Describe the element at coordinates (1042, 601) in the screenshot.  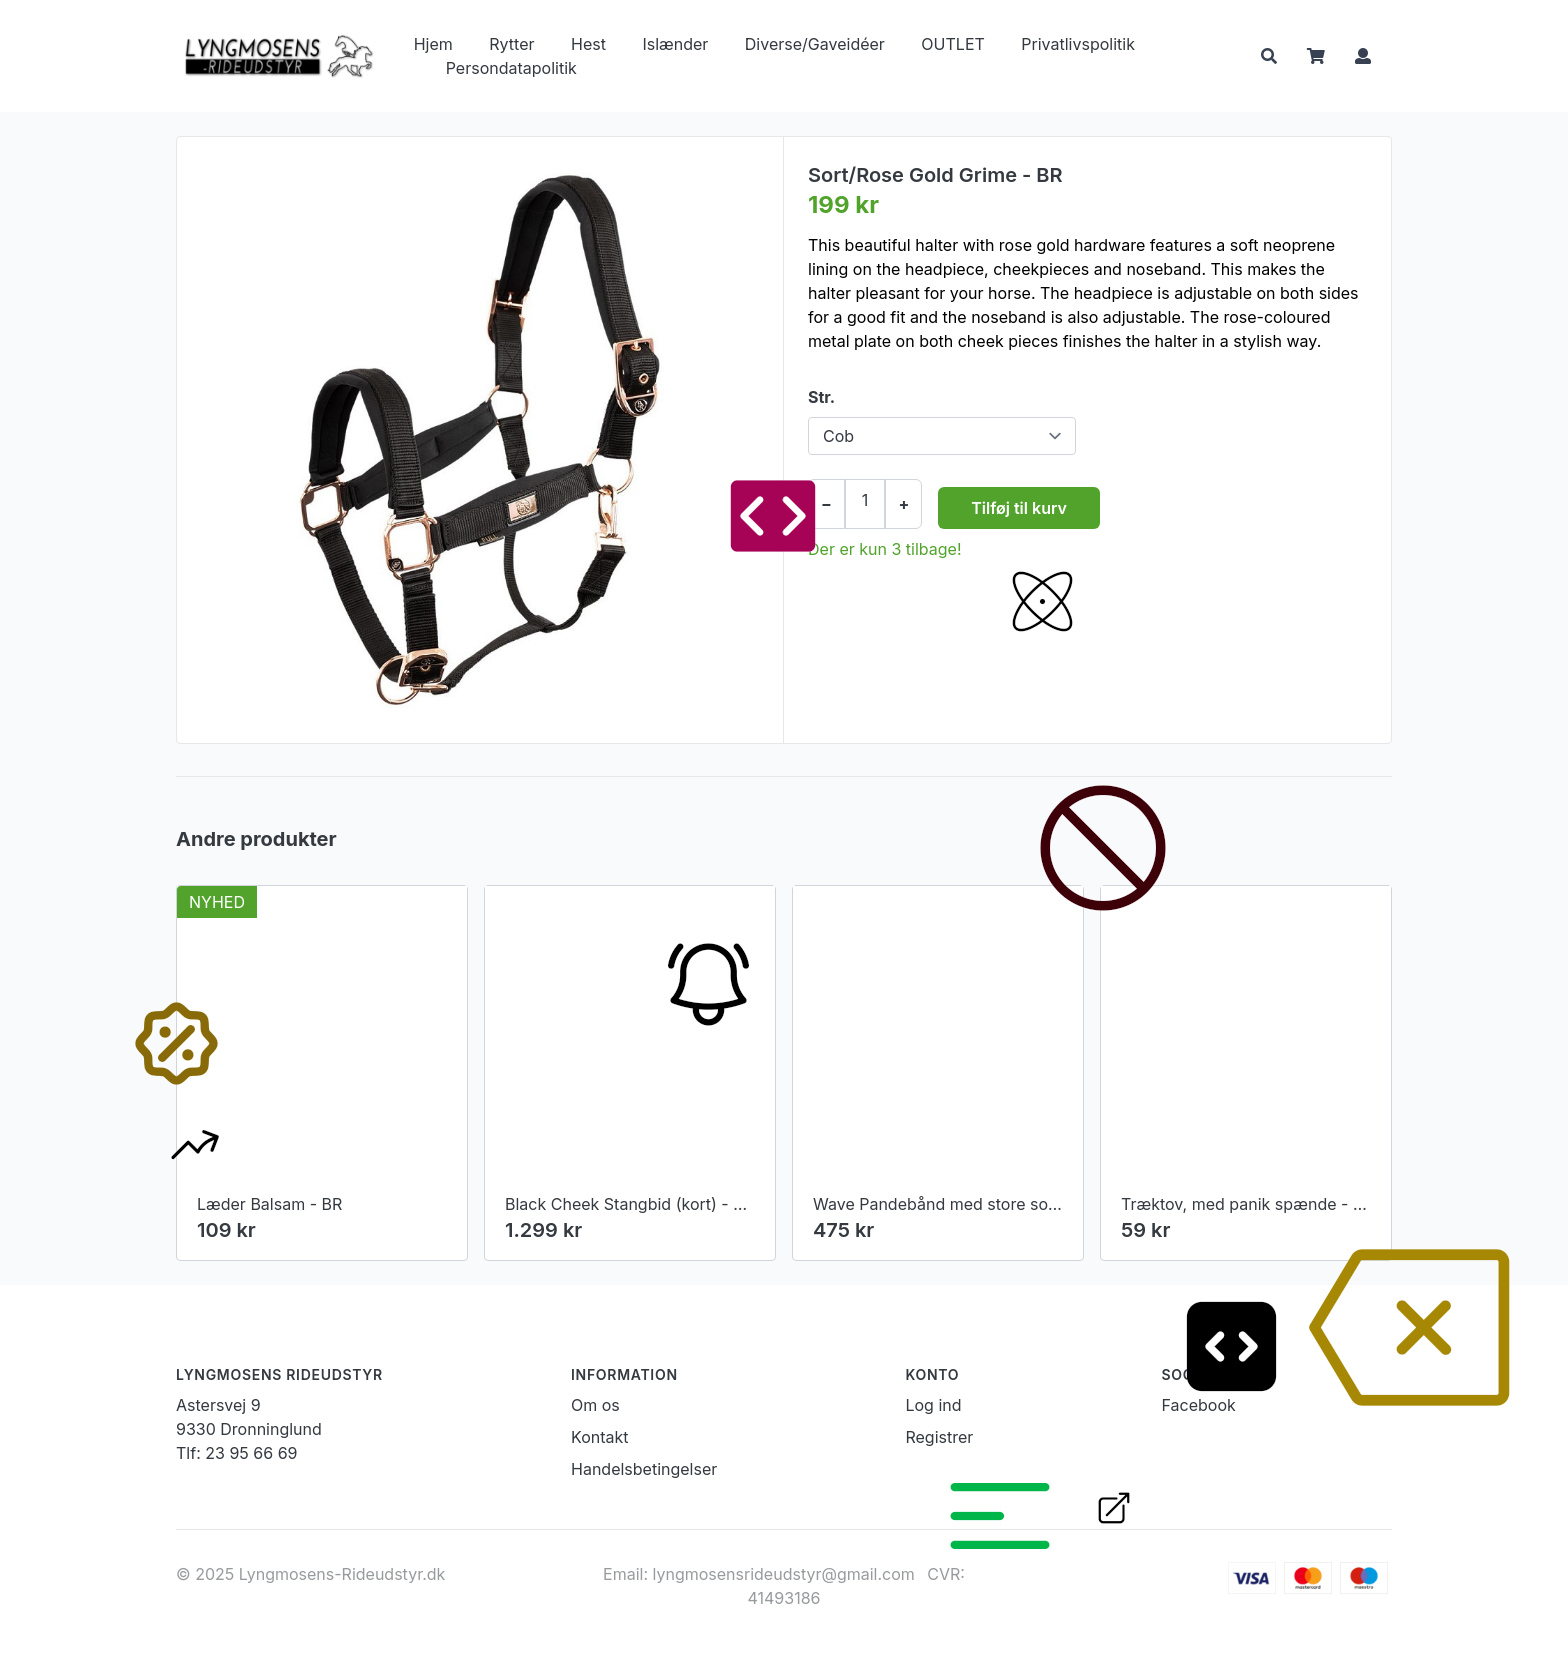
I see `access science or chemistry features` at that location.